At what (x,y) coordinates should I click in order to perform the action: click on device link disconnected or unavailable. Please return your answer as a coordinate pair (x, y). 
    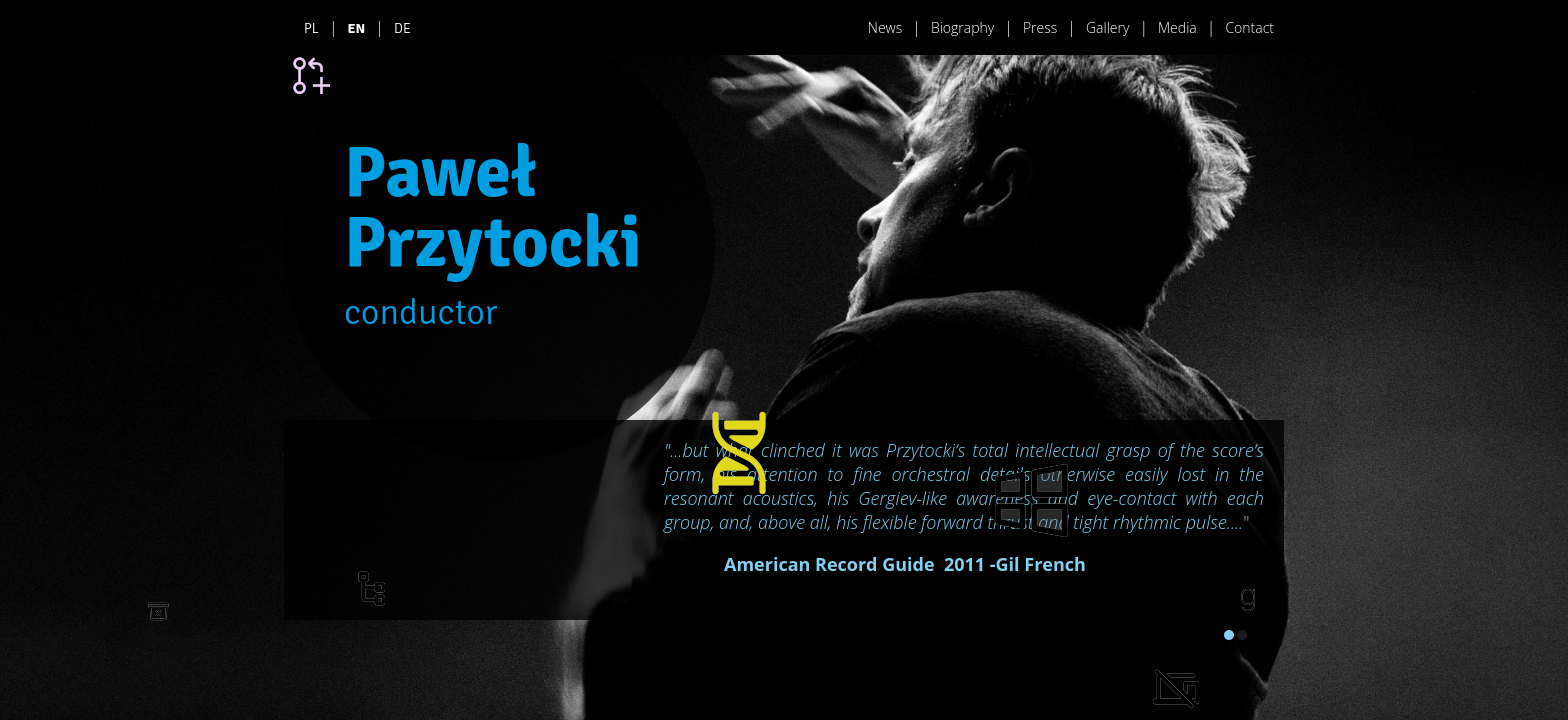
    Looking at the image, I should click on (1176, 689).